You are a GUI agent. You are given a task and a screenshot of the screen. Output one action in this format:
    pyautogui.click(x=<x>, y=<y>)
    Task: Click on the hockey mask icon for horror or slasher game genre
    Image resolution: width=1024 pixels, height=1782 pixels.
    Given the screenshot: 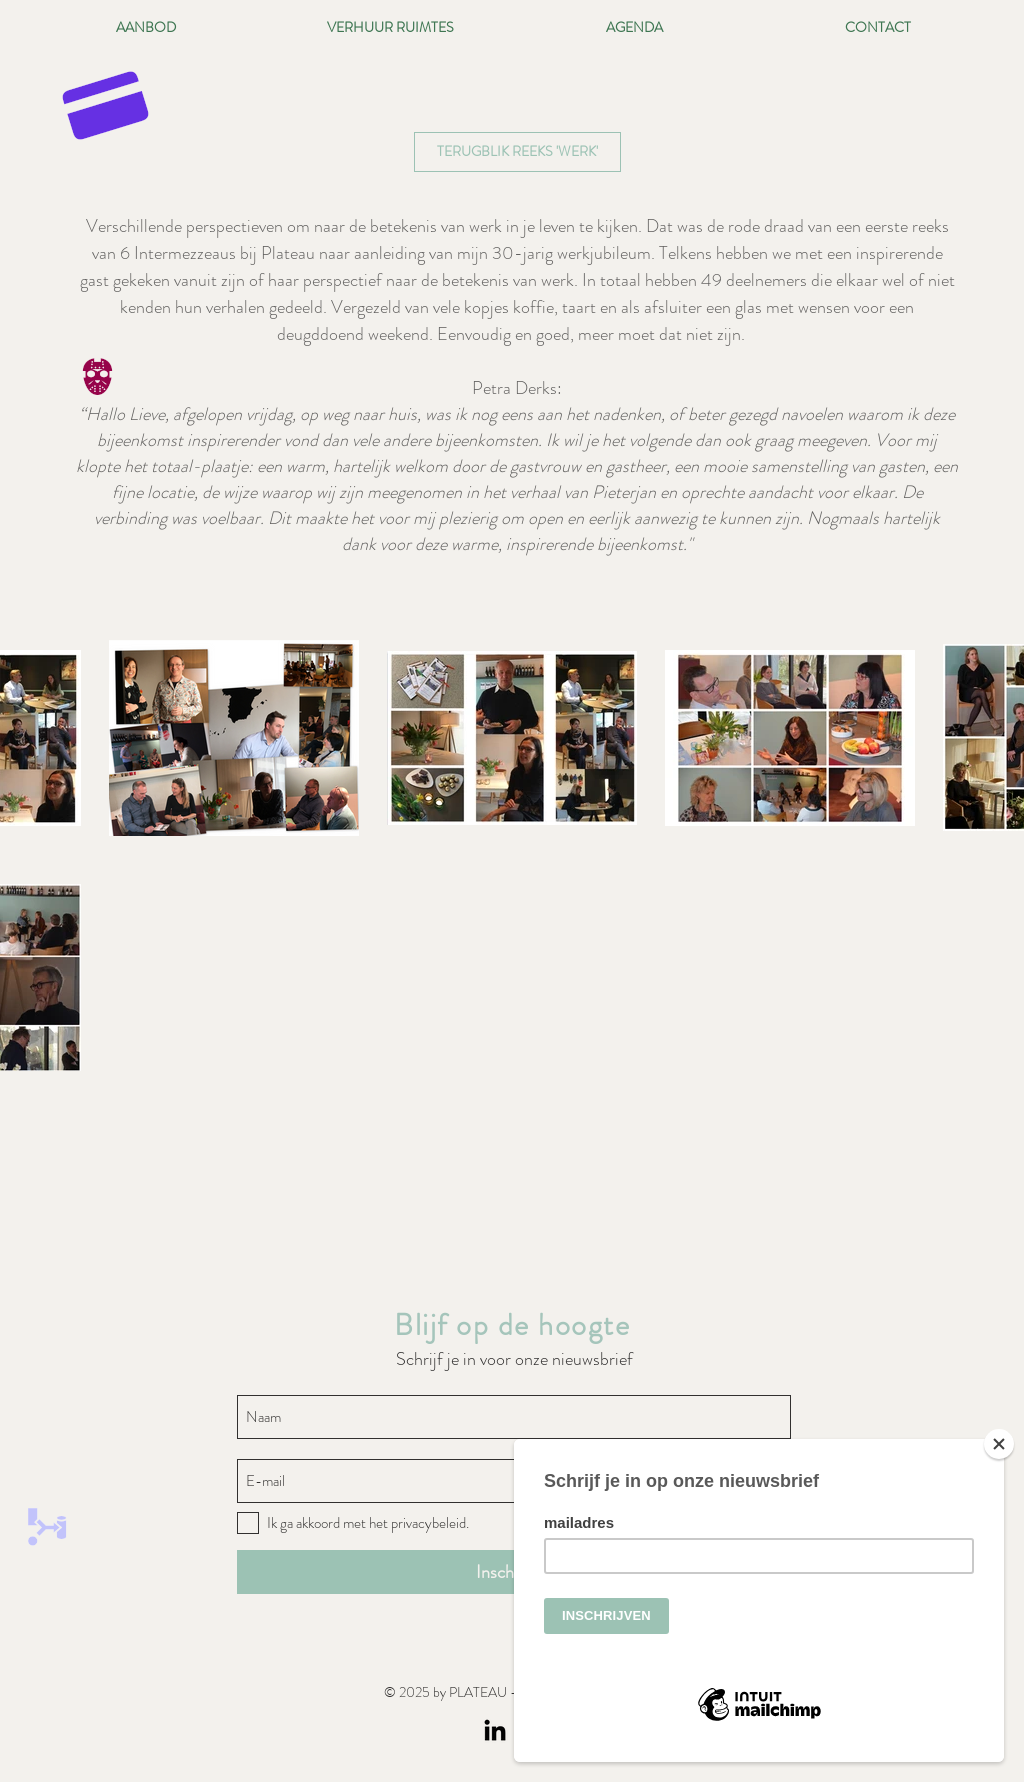 What is the action you would take?
    pyautogui.click(x=97, y=376)
    